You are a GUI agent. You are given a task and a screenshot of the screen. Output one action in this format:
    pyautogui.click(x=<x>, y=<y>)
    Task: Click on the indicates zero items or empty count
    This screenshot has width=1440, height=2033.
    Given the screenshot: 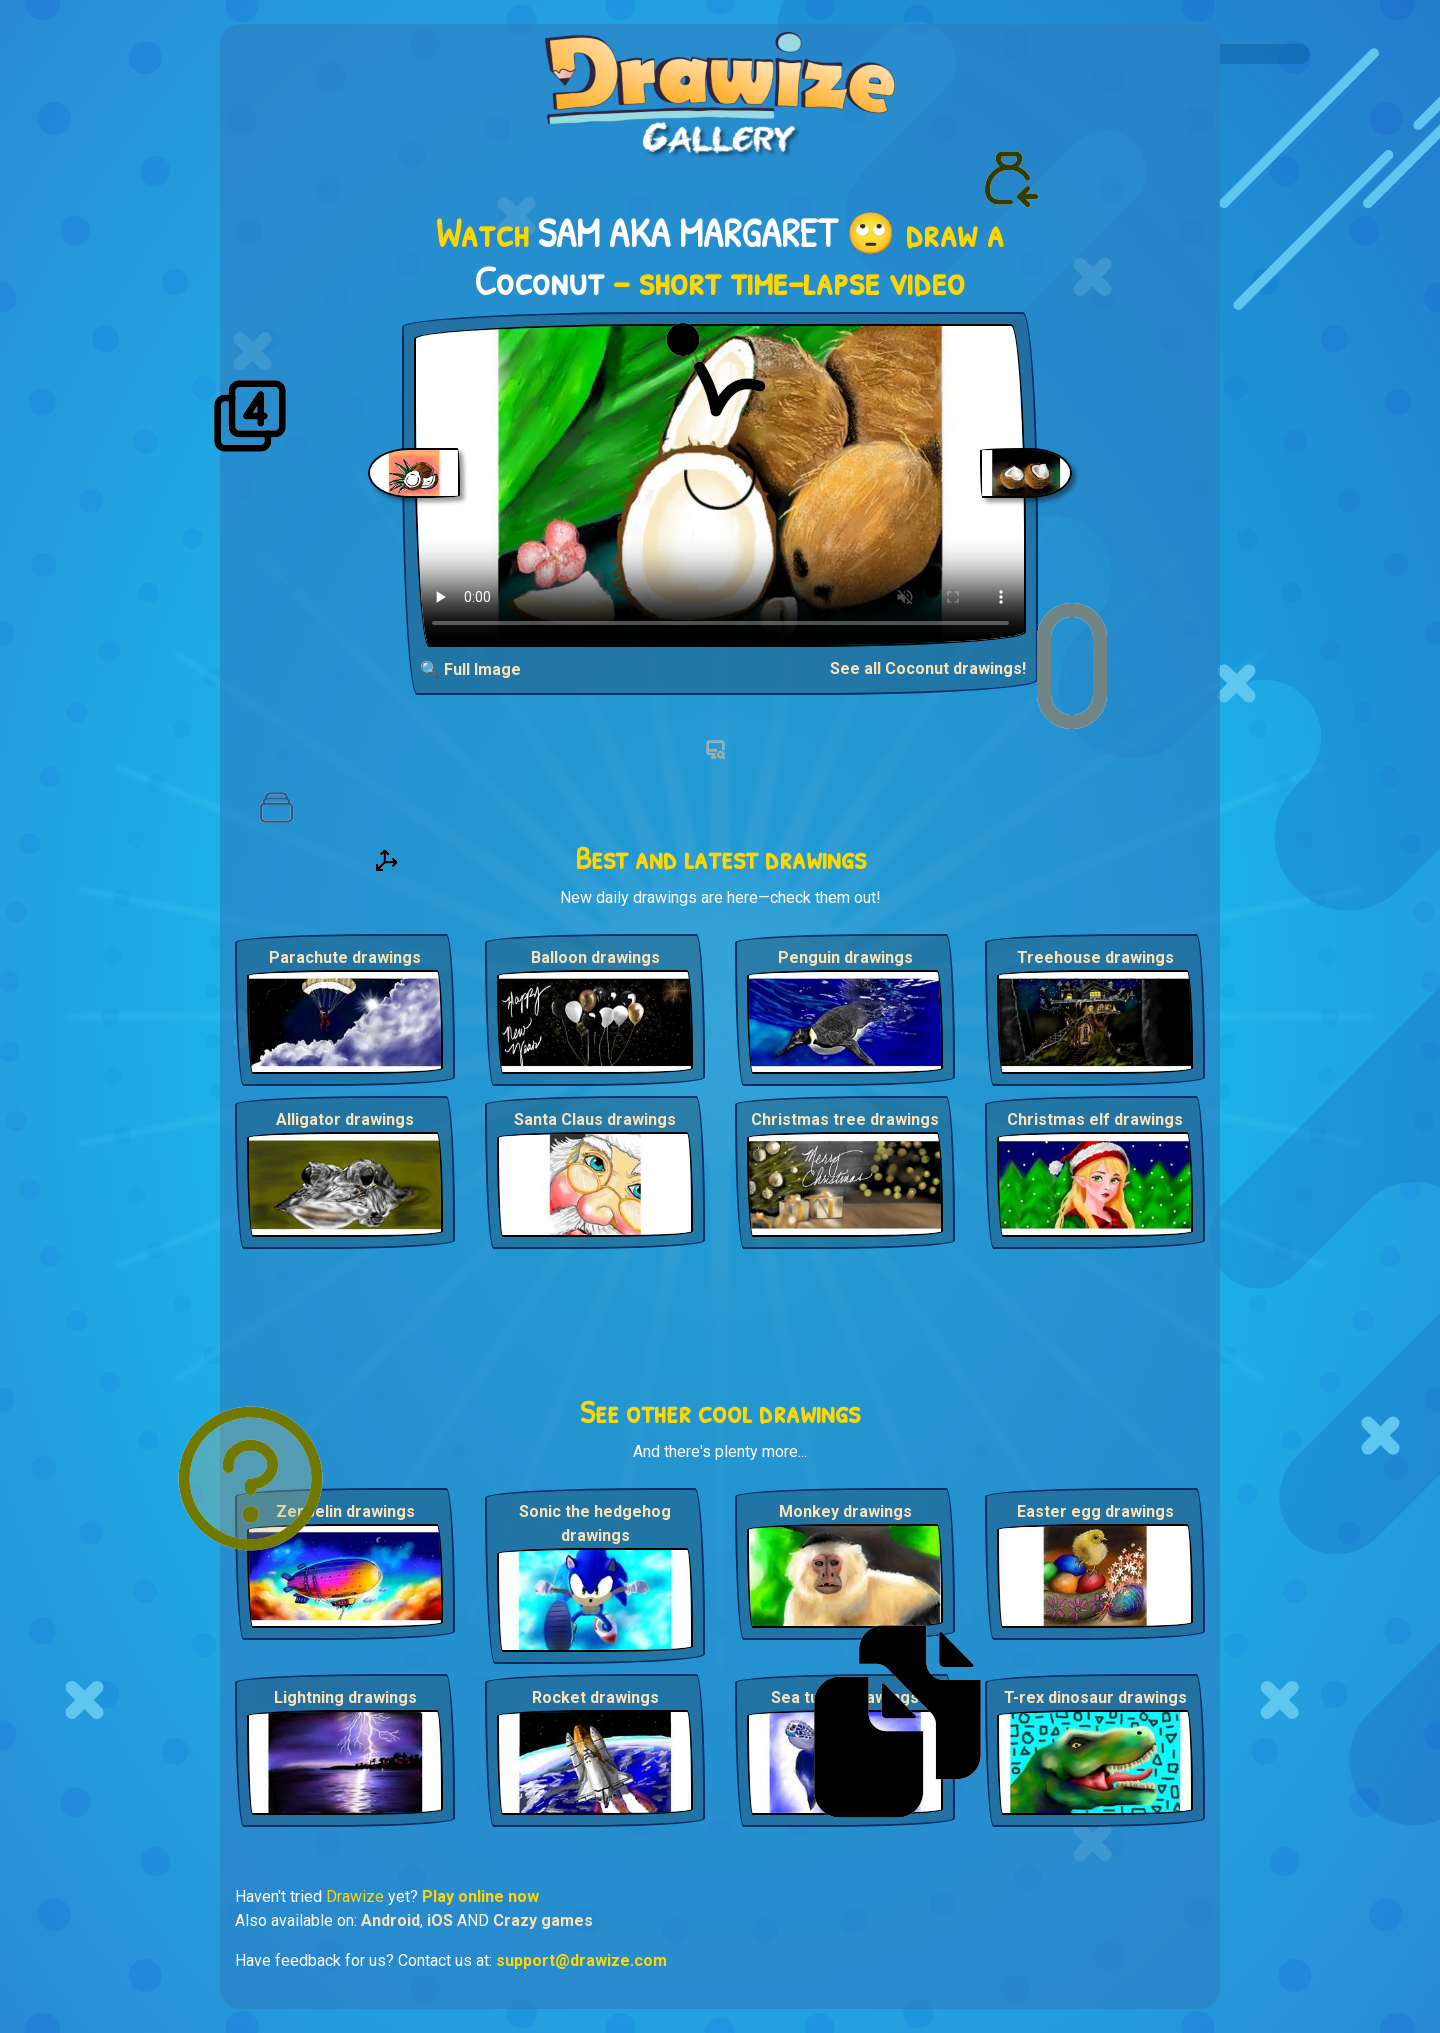 What is the action you would take?
    pyautogui.click(x=1072, y=666)
    